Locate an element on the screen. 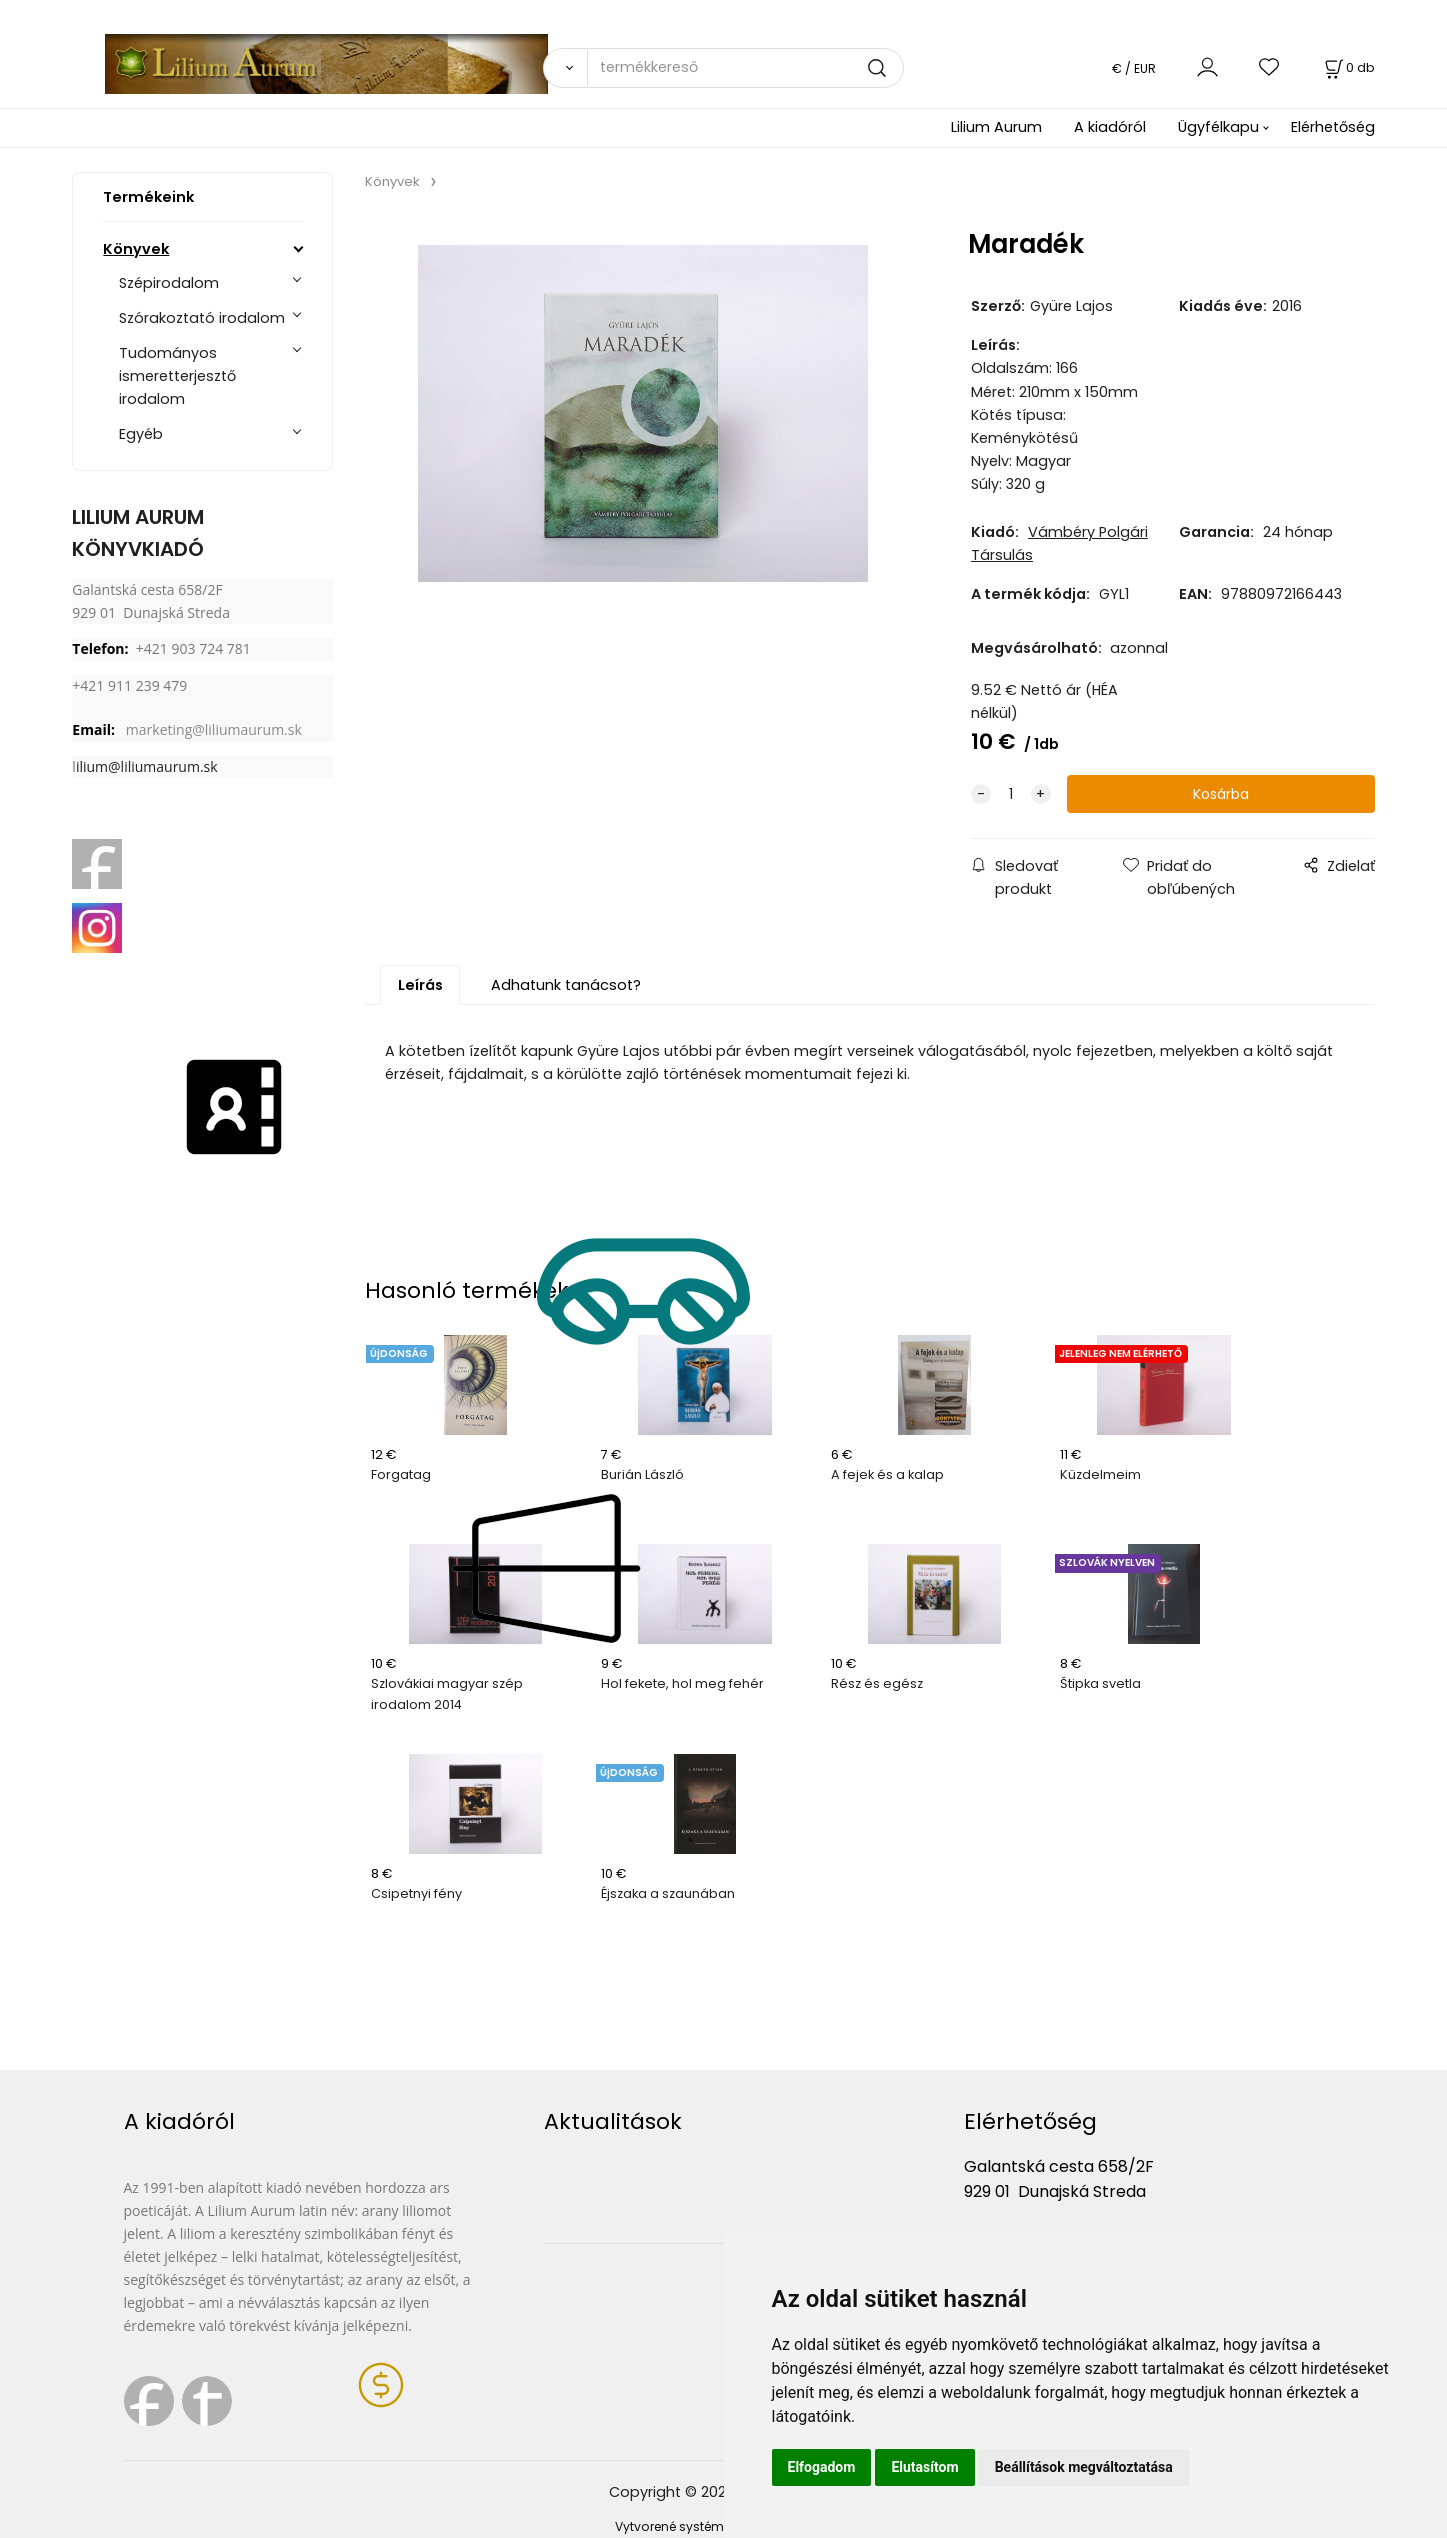  adjust perspective or viewing angle is located at coordinates (546, 1568).